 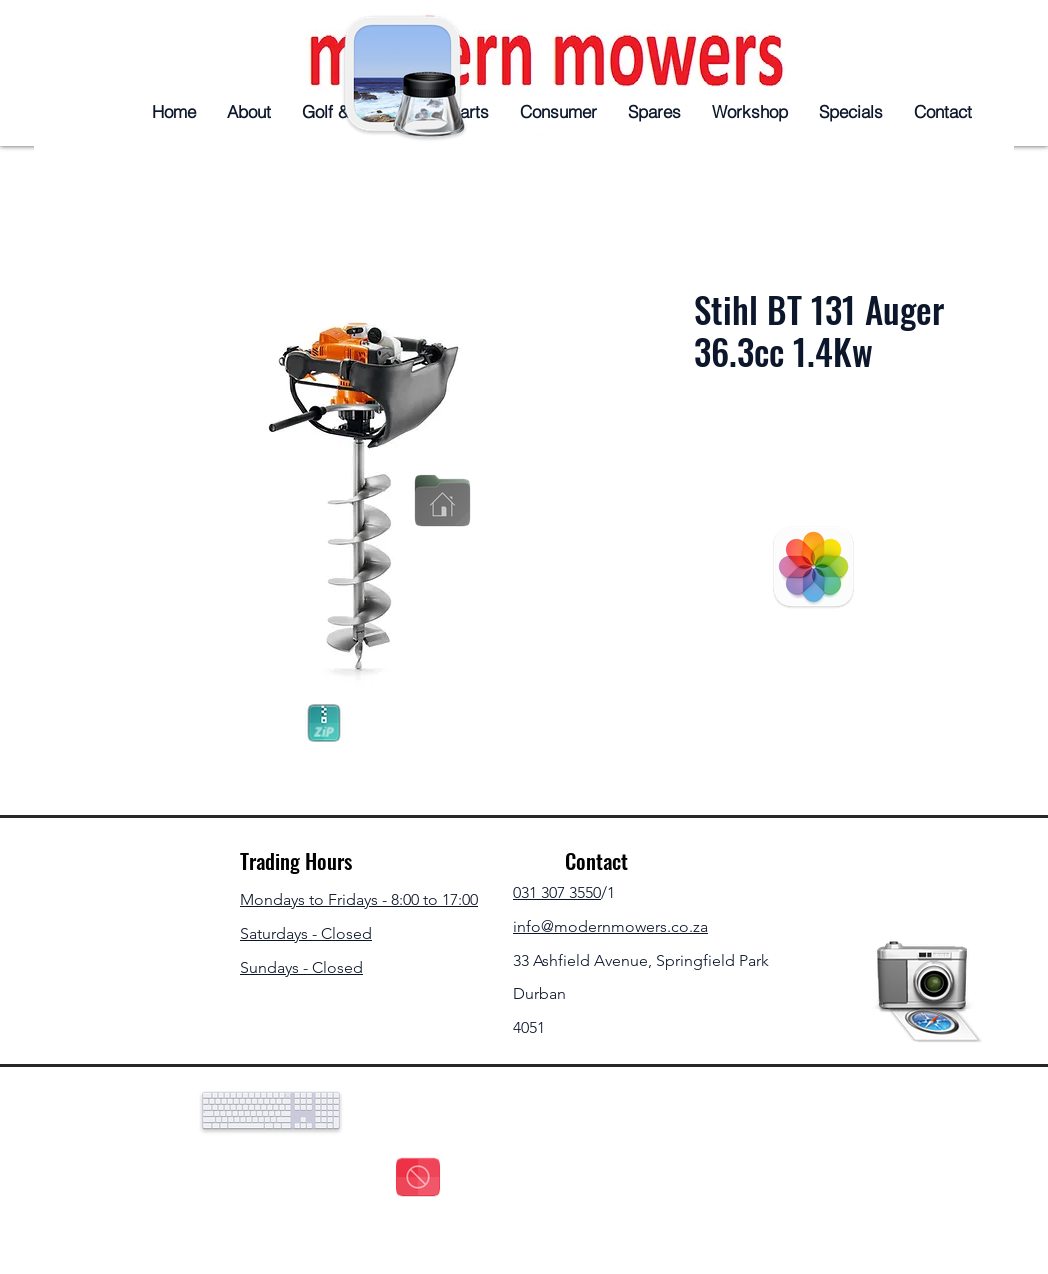 I want to click on open the Photos app, so click(x=813, y=566).